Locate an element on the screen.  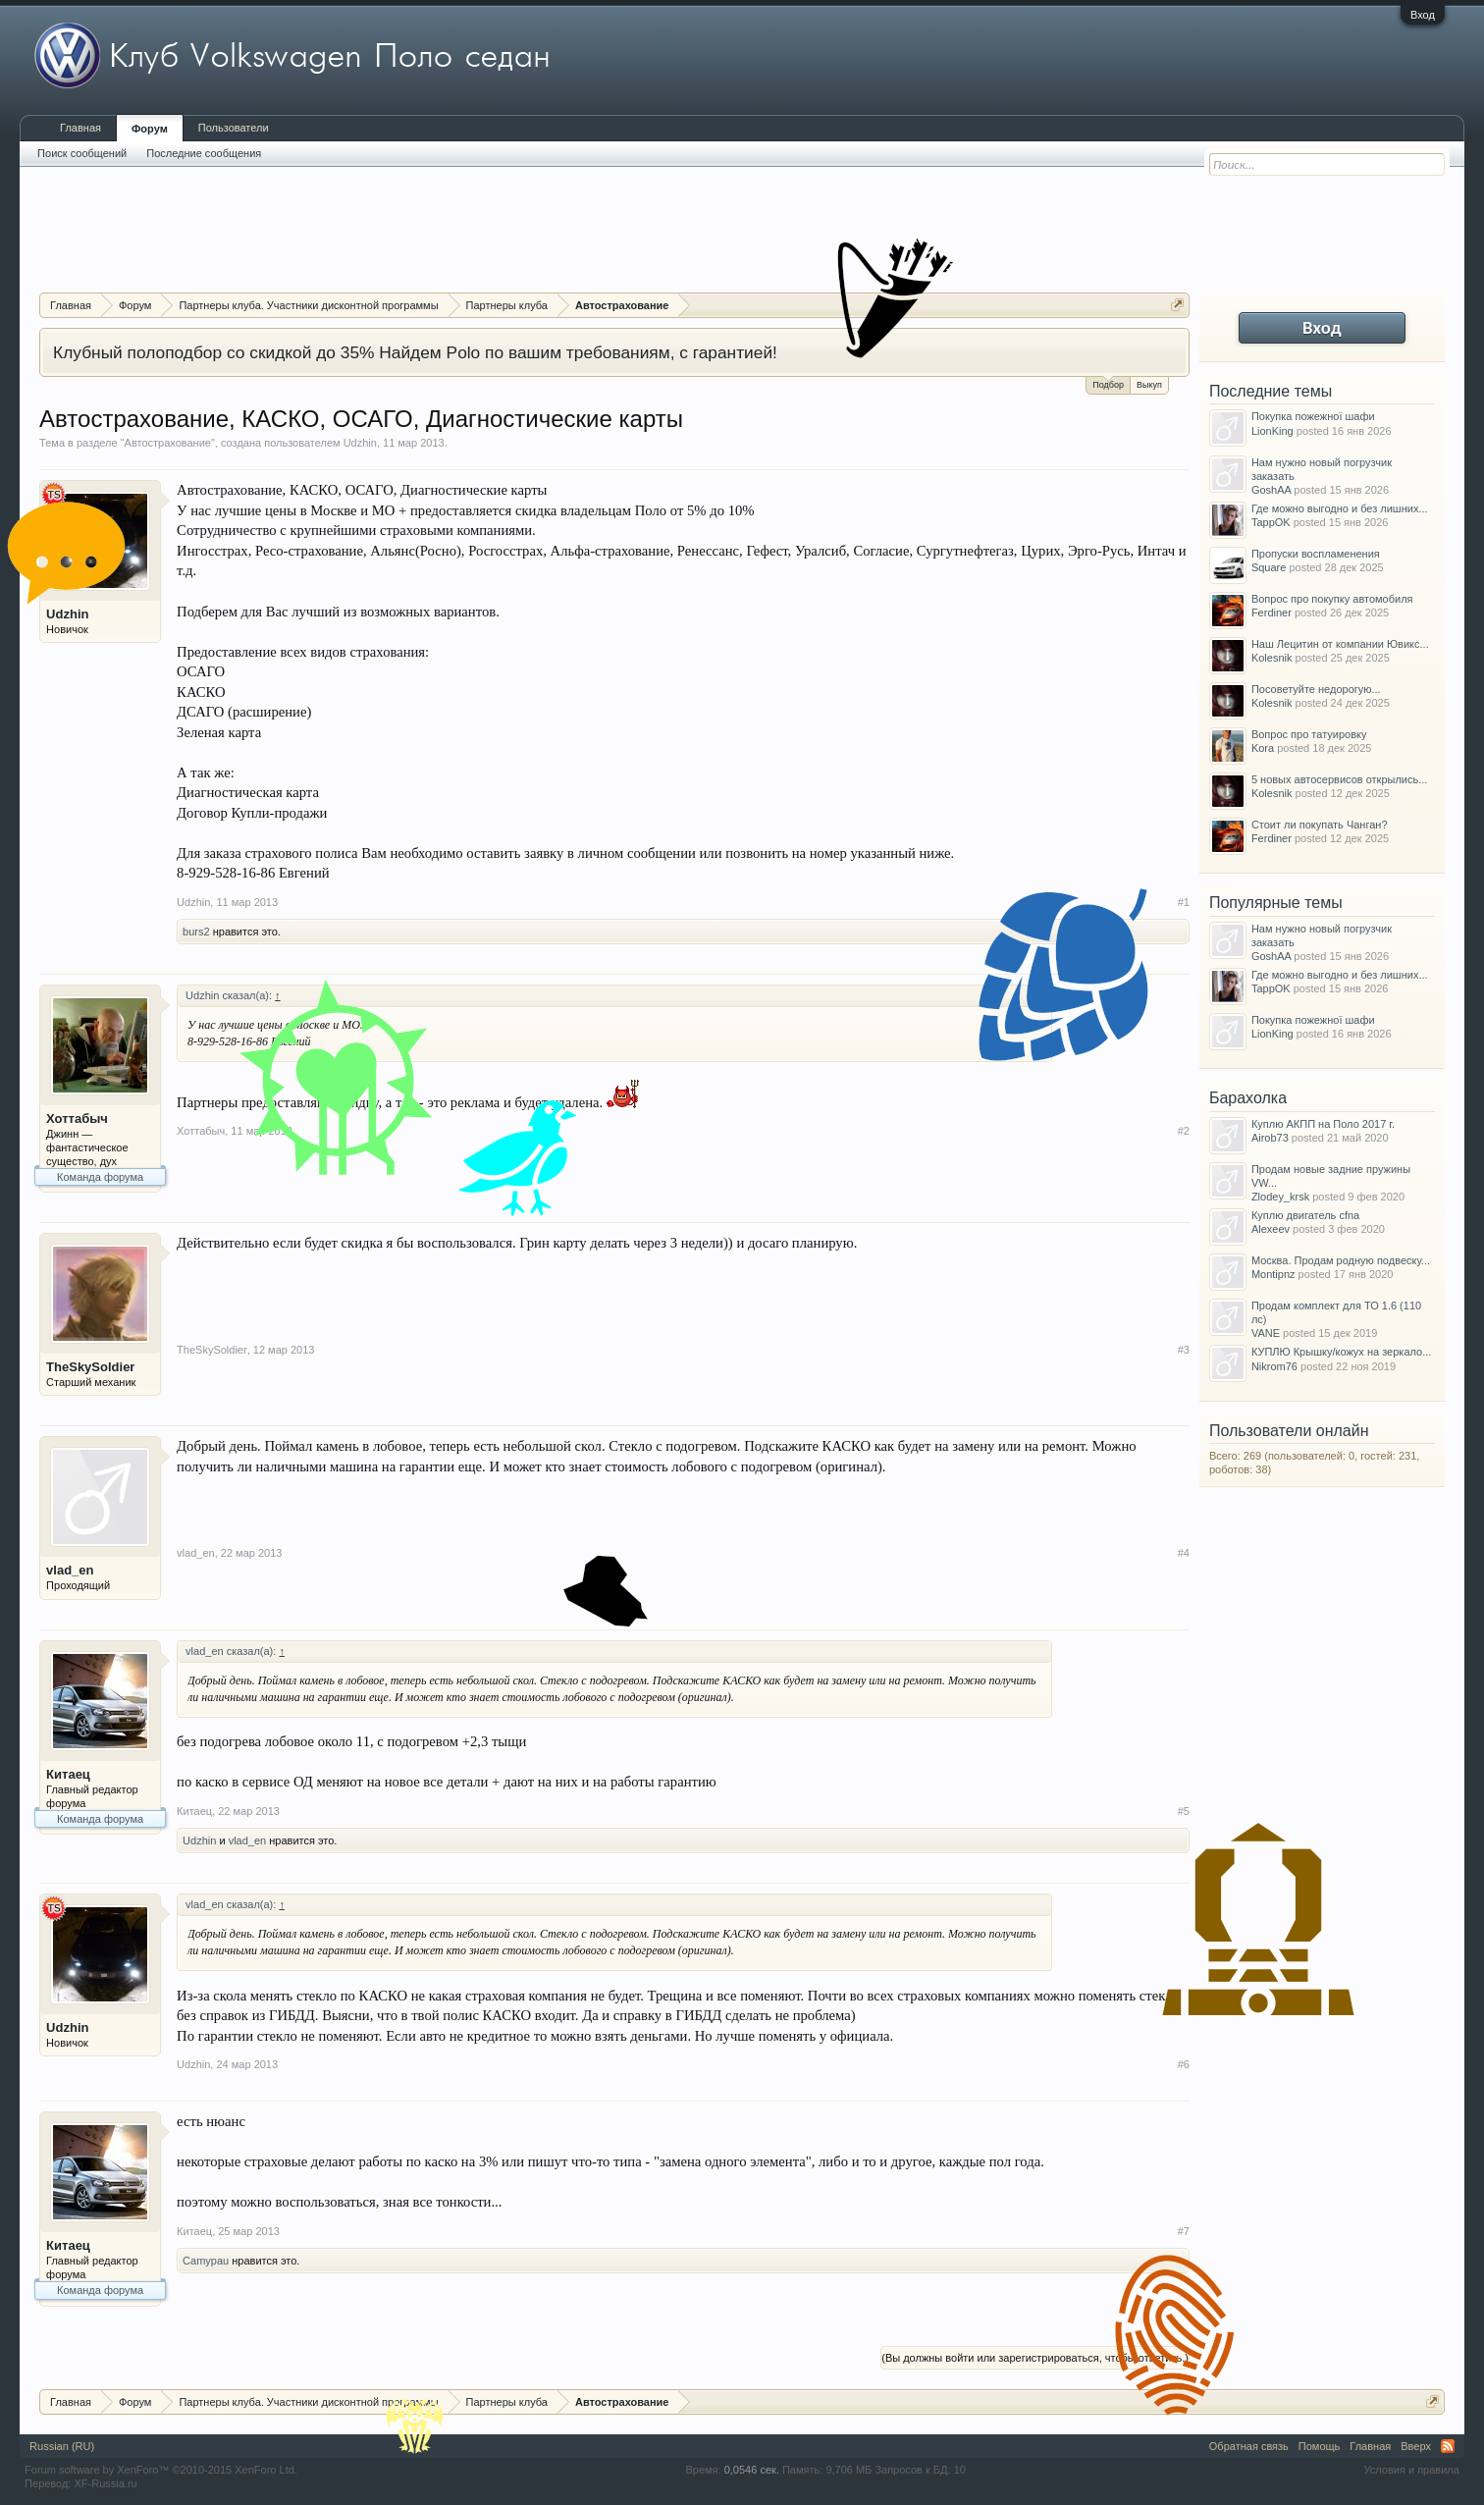
decorative bird illustration for nature-themed game is located at coordinates (517, 1158).